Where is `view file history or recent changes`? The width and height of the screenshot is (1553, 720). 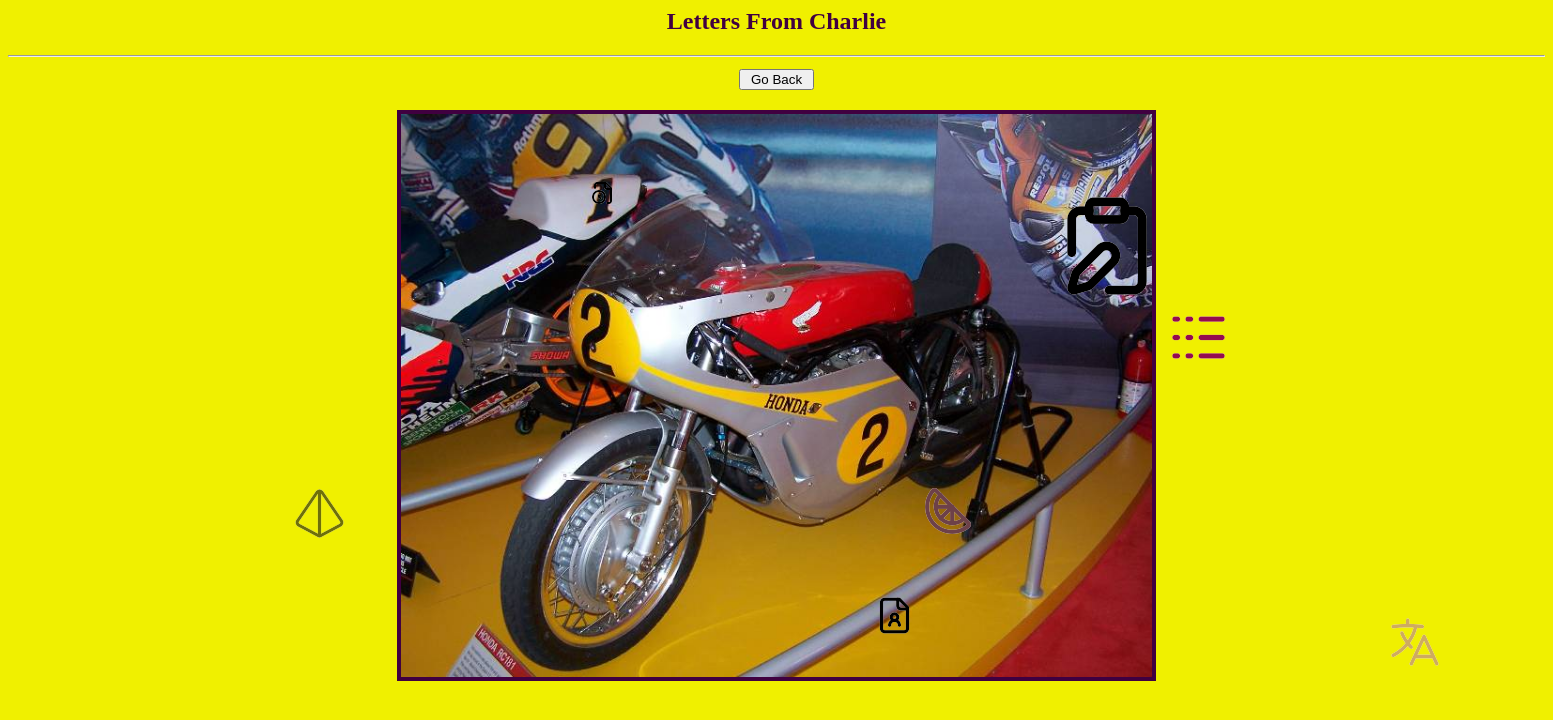 view file history or recent changes is located at coordinates (603, 193).